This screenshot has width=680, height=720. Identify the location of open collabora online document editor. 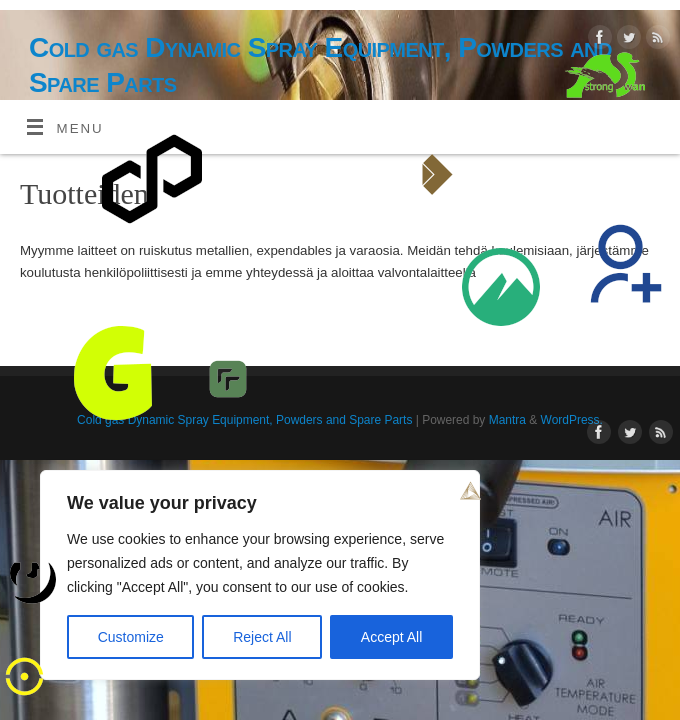
(437, 174).